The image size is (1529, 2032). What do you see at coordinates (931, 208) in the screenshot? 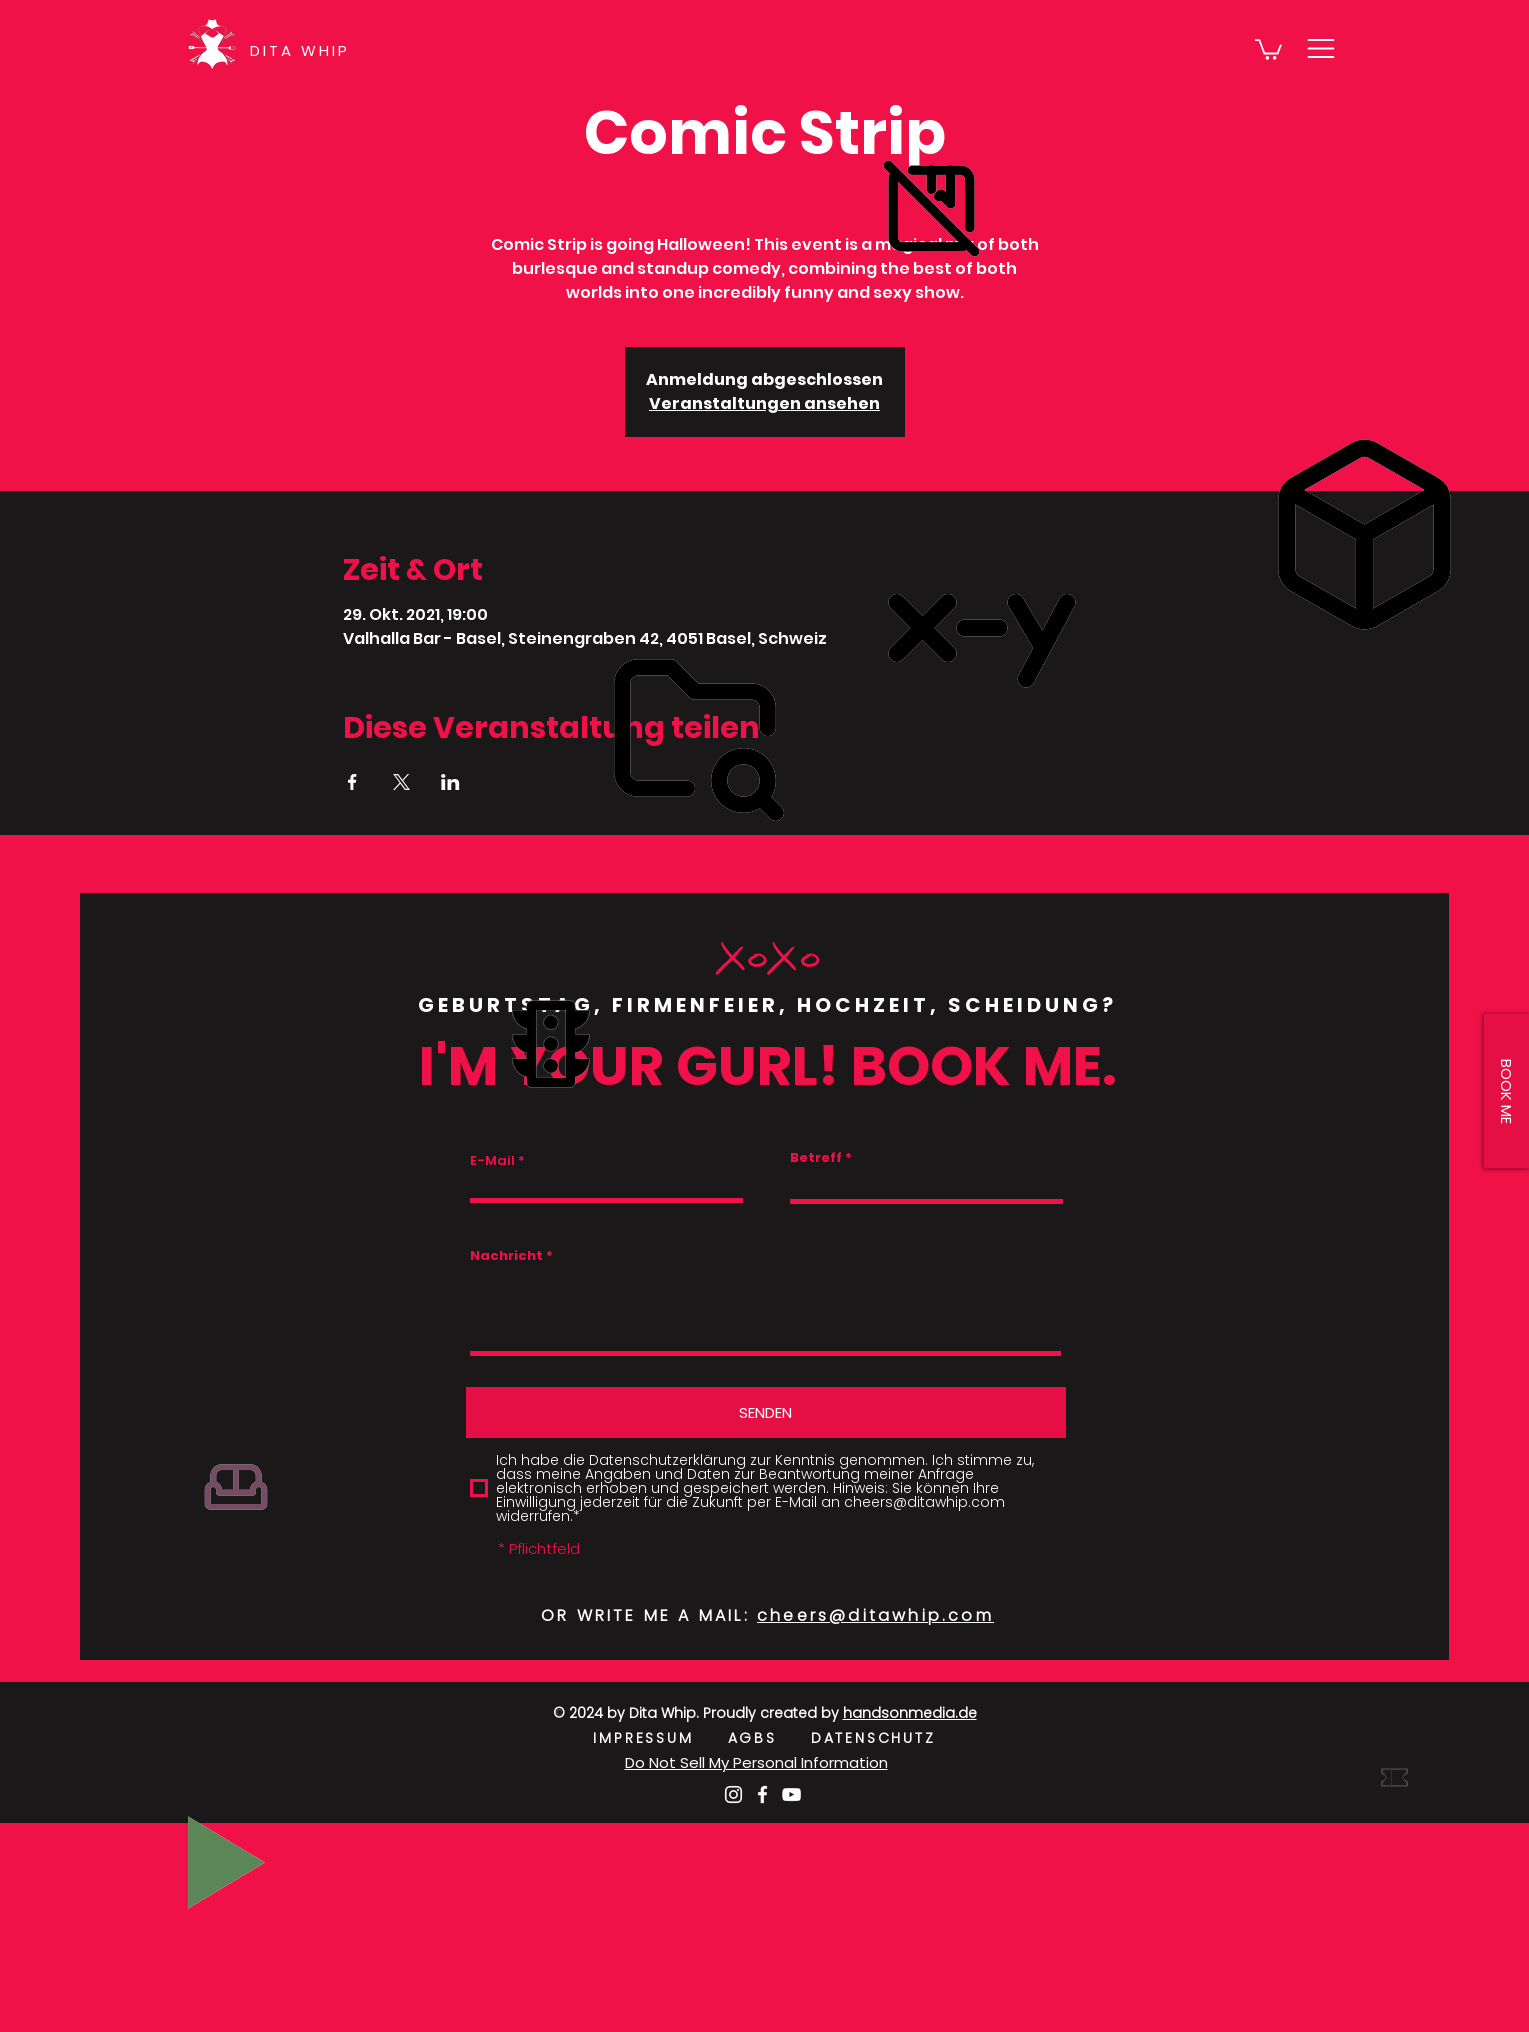
I see `album or collection unavailable` at bounding box center [931, 208].